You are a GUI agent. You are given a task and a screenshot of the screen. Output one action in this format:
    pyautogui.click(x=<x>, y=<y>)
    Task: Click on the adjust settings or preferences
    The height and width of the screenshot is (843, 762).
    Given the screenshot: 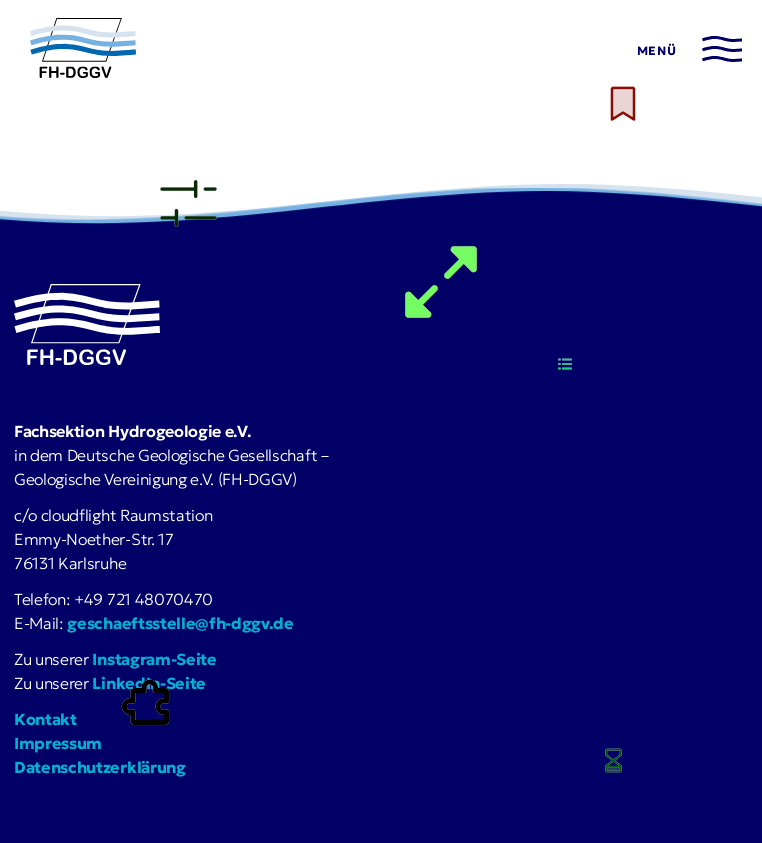 What is the action you would take?
    pyautogui.click(x=188, y=203)
    